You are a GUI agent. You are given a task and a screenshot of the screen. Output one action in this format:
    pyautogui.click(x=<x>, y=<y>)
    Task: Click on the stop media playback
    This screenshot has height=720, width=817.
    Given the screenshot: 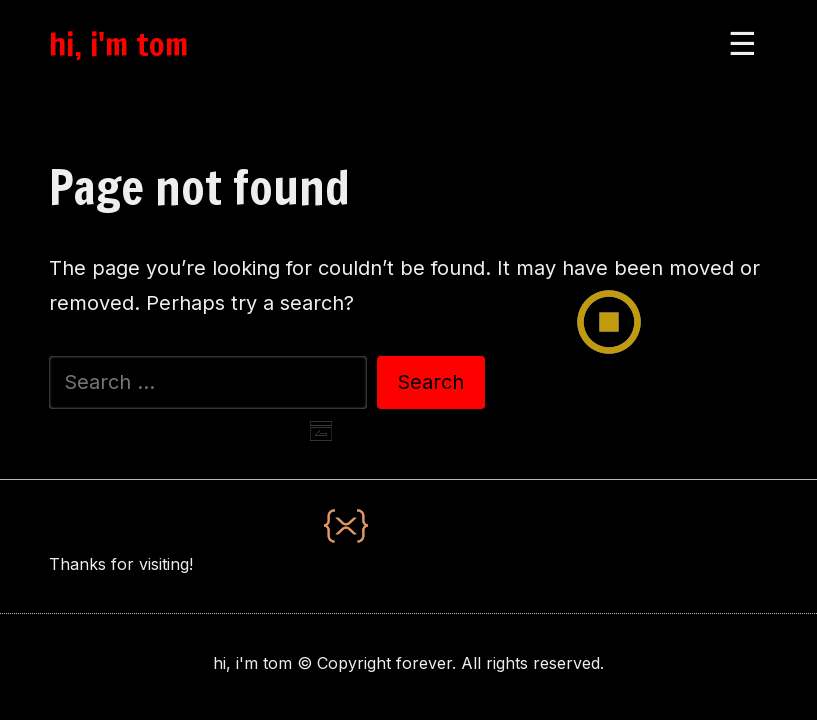 What is the action you would take?
    pyautogui.click(x=609, y=322)
    